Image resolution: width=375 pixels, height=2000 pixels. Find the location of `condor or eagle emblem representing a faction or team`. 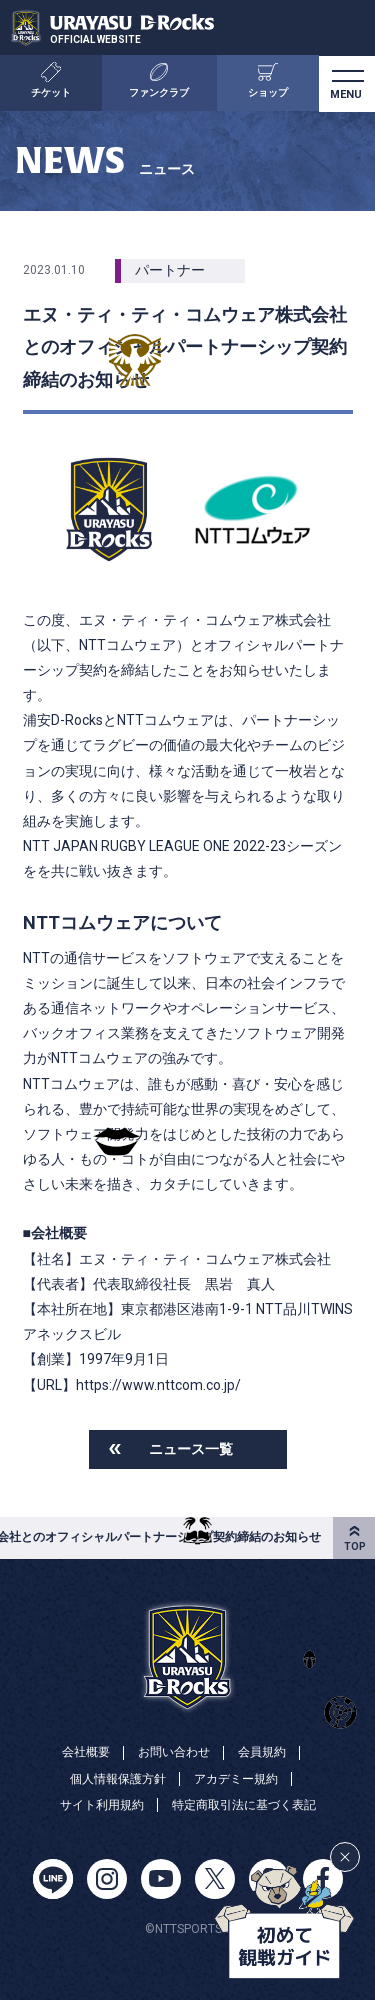

condor or eagle emblem representing a faction or team is located at coordinates (135, 360).